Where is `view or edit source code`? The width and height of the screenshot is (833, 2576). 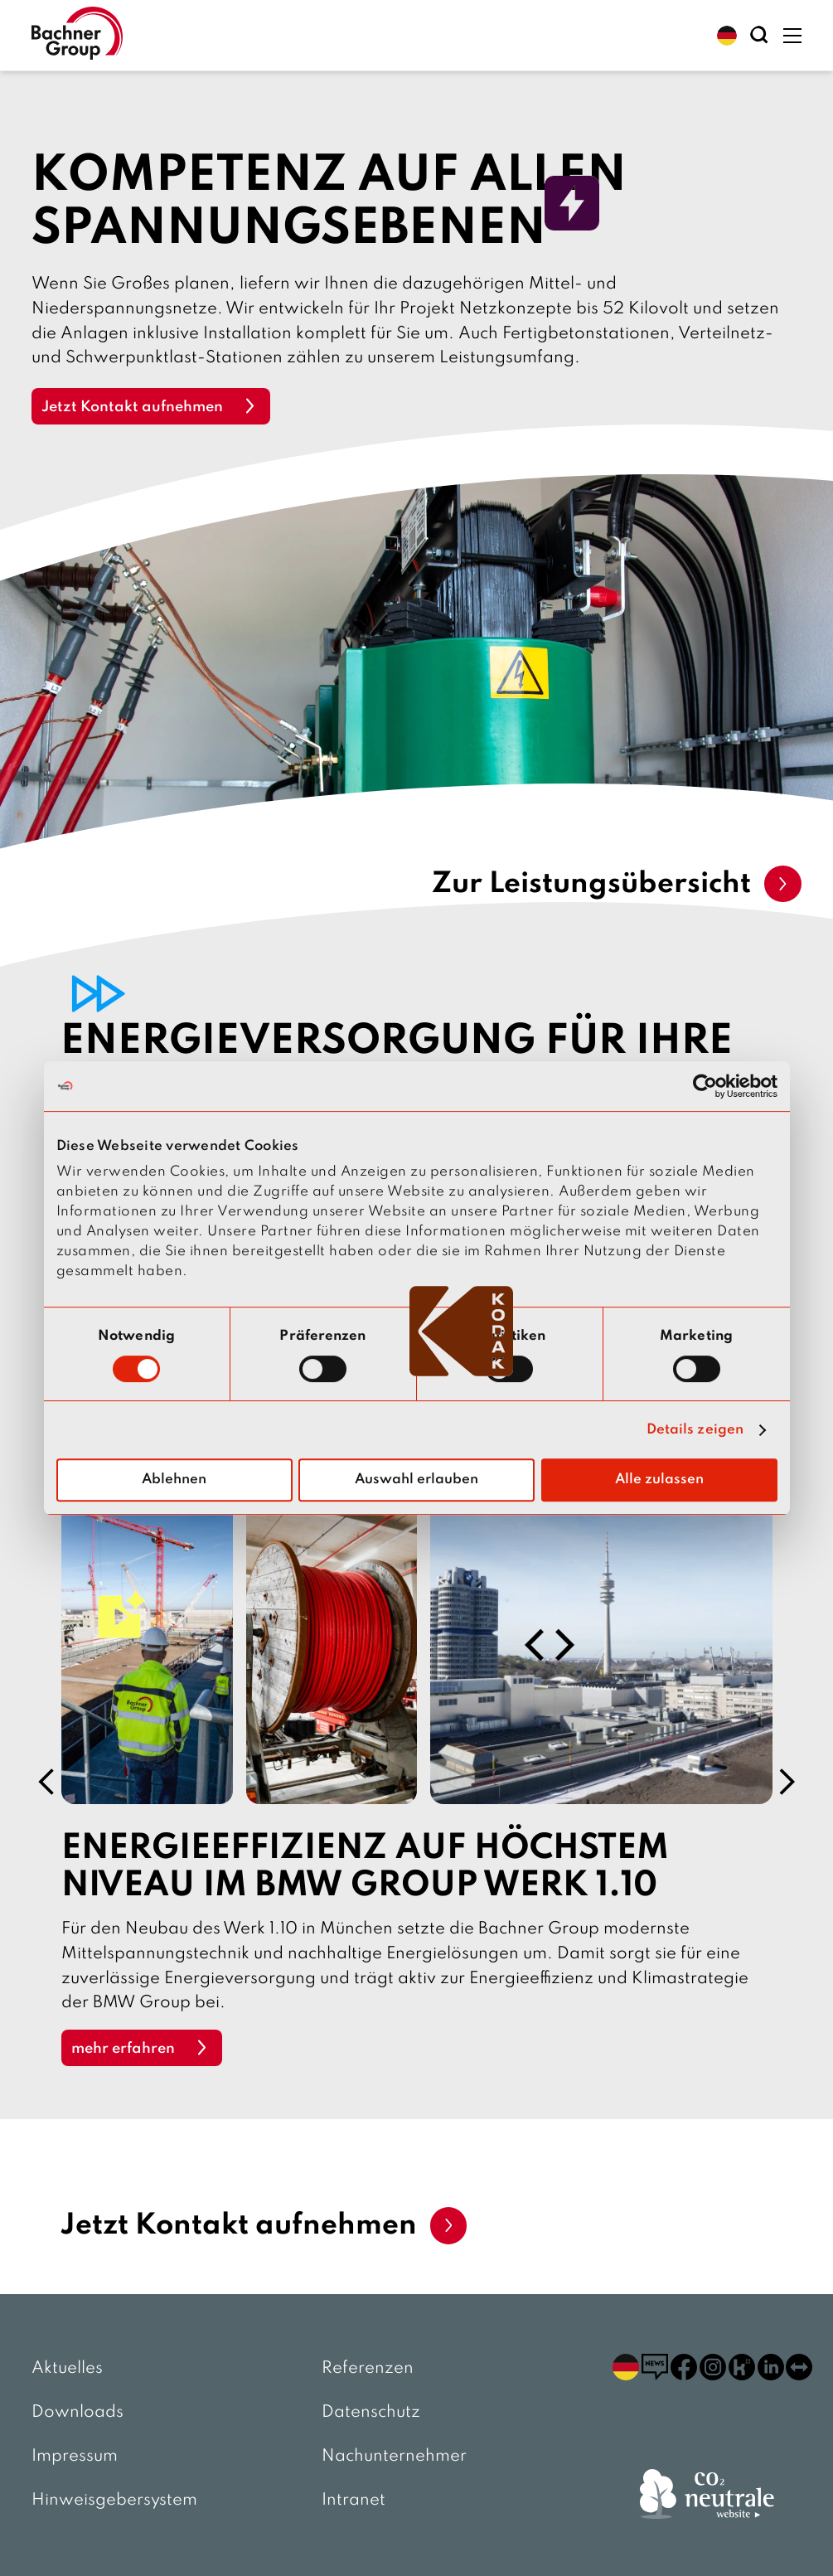
view or edit source code is located at coordinates (550, 1645).